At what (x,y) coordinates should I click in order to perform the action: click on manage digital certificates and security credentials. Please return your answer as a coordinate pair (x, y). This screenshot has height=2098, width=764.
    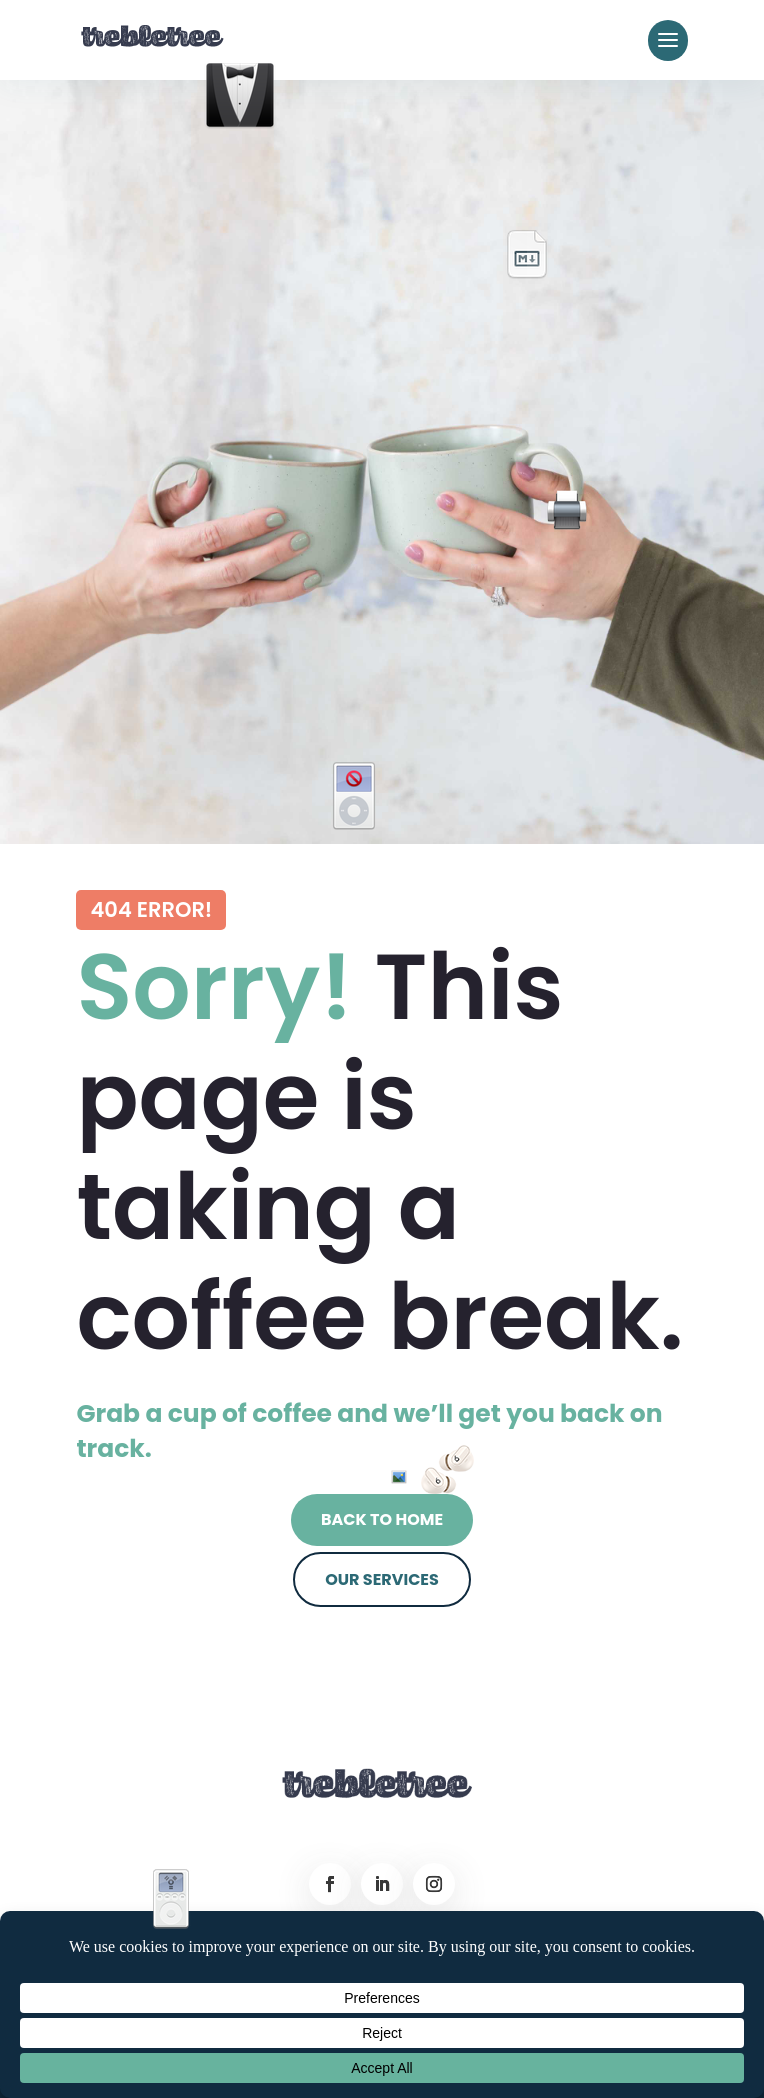
    Looking at the image, I should click on (240, 95).